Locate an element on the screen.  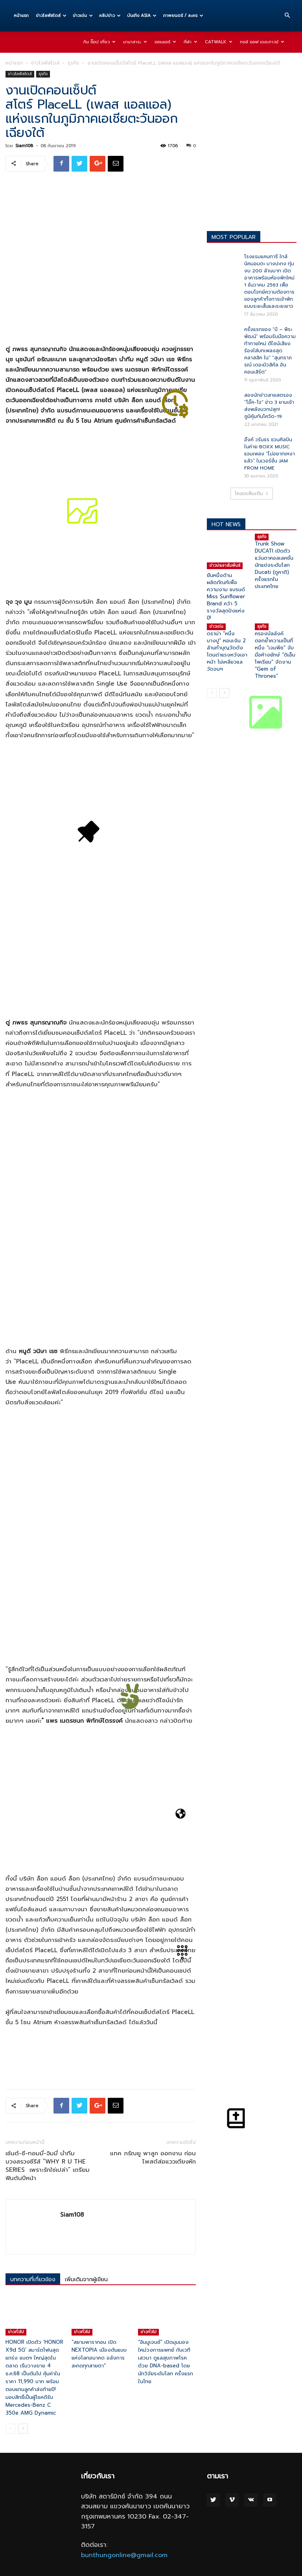
send a peace sign or friendly gesture is located at coordinates (130, 1696).